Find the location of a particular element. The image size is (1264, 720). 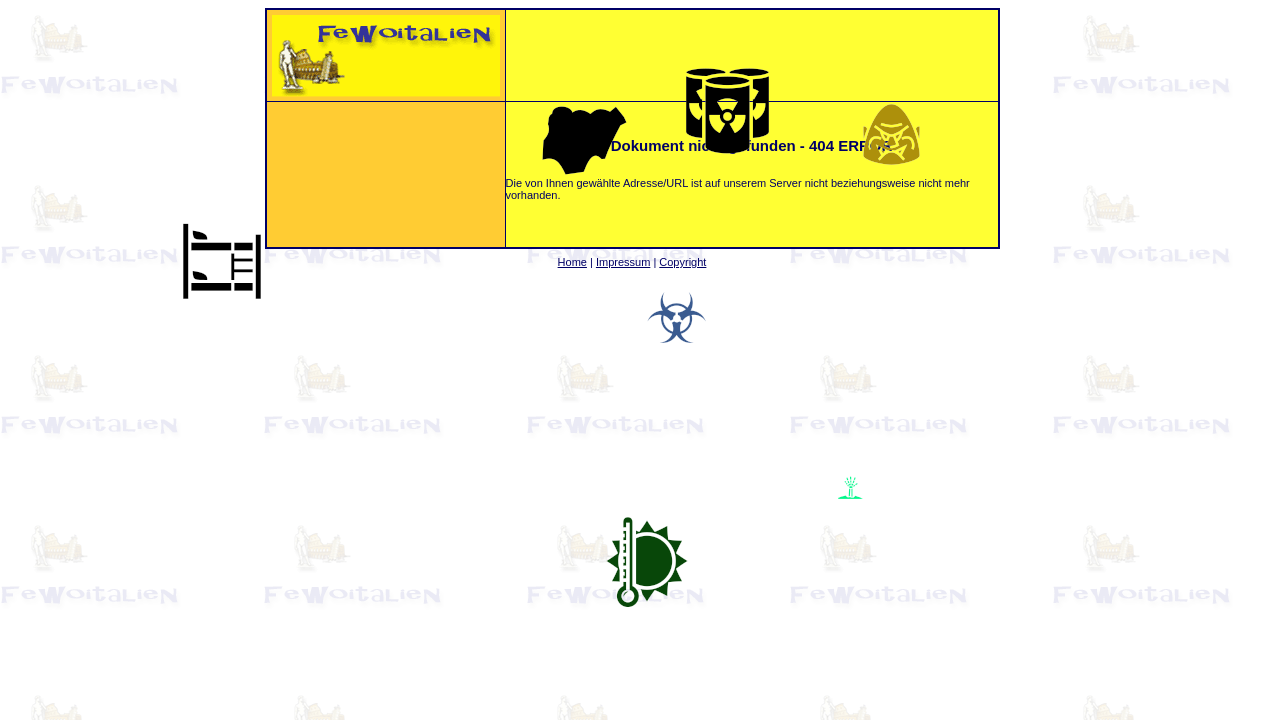

view shared room or dormitory accommodations is located at coordinates (222, 260).